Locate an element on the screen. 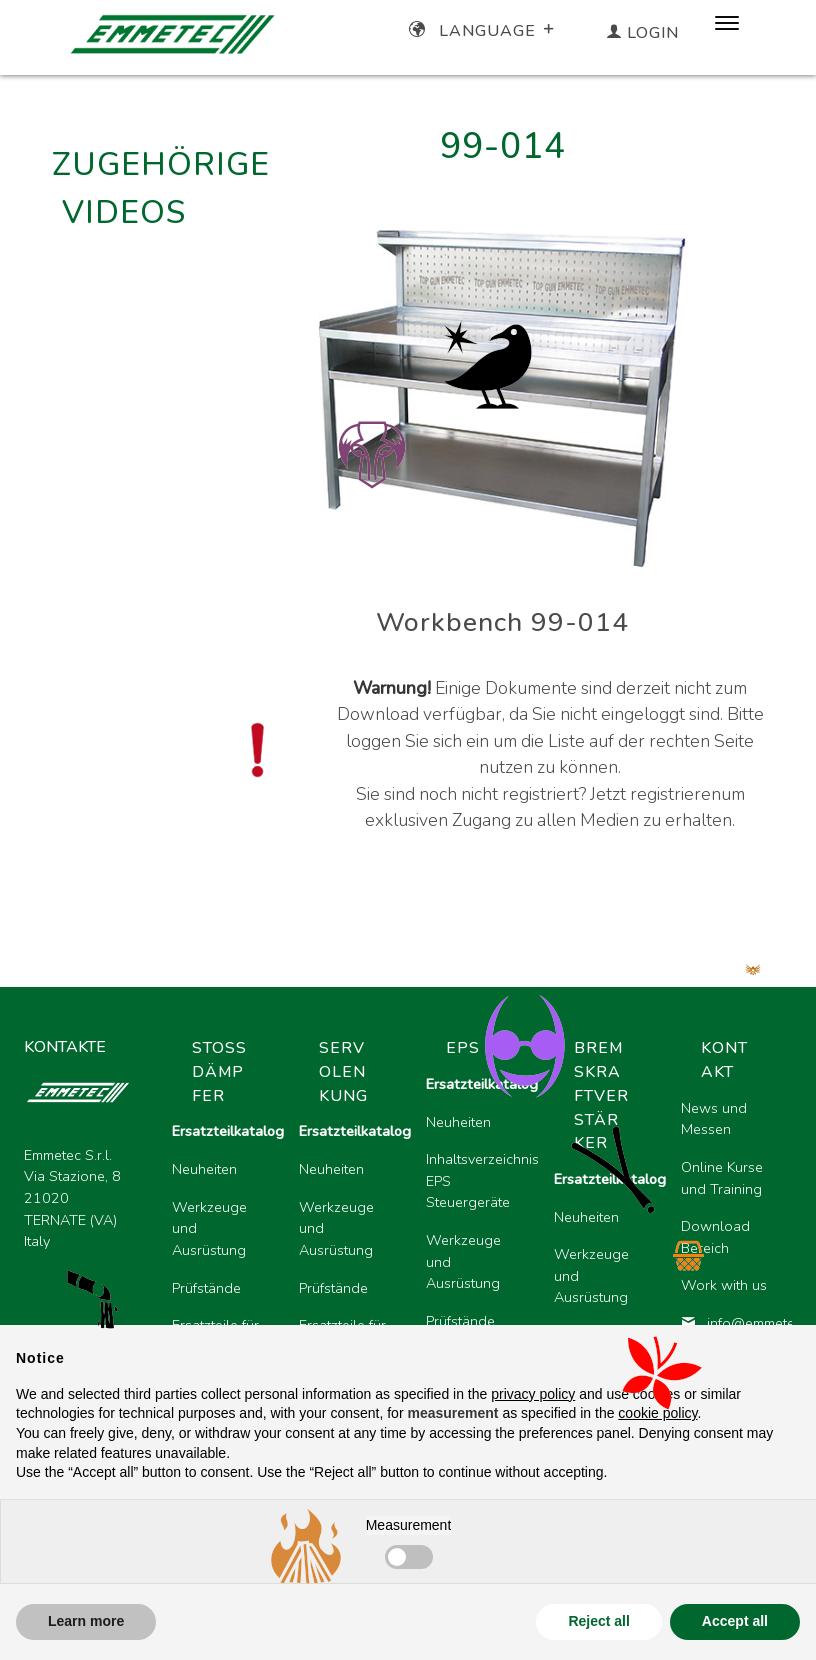  symbol representing freedom or liberation theme is located at coordinates (753, 970).